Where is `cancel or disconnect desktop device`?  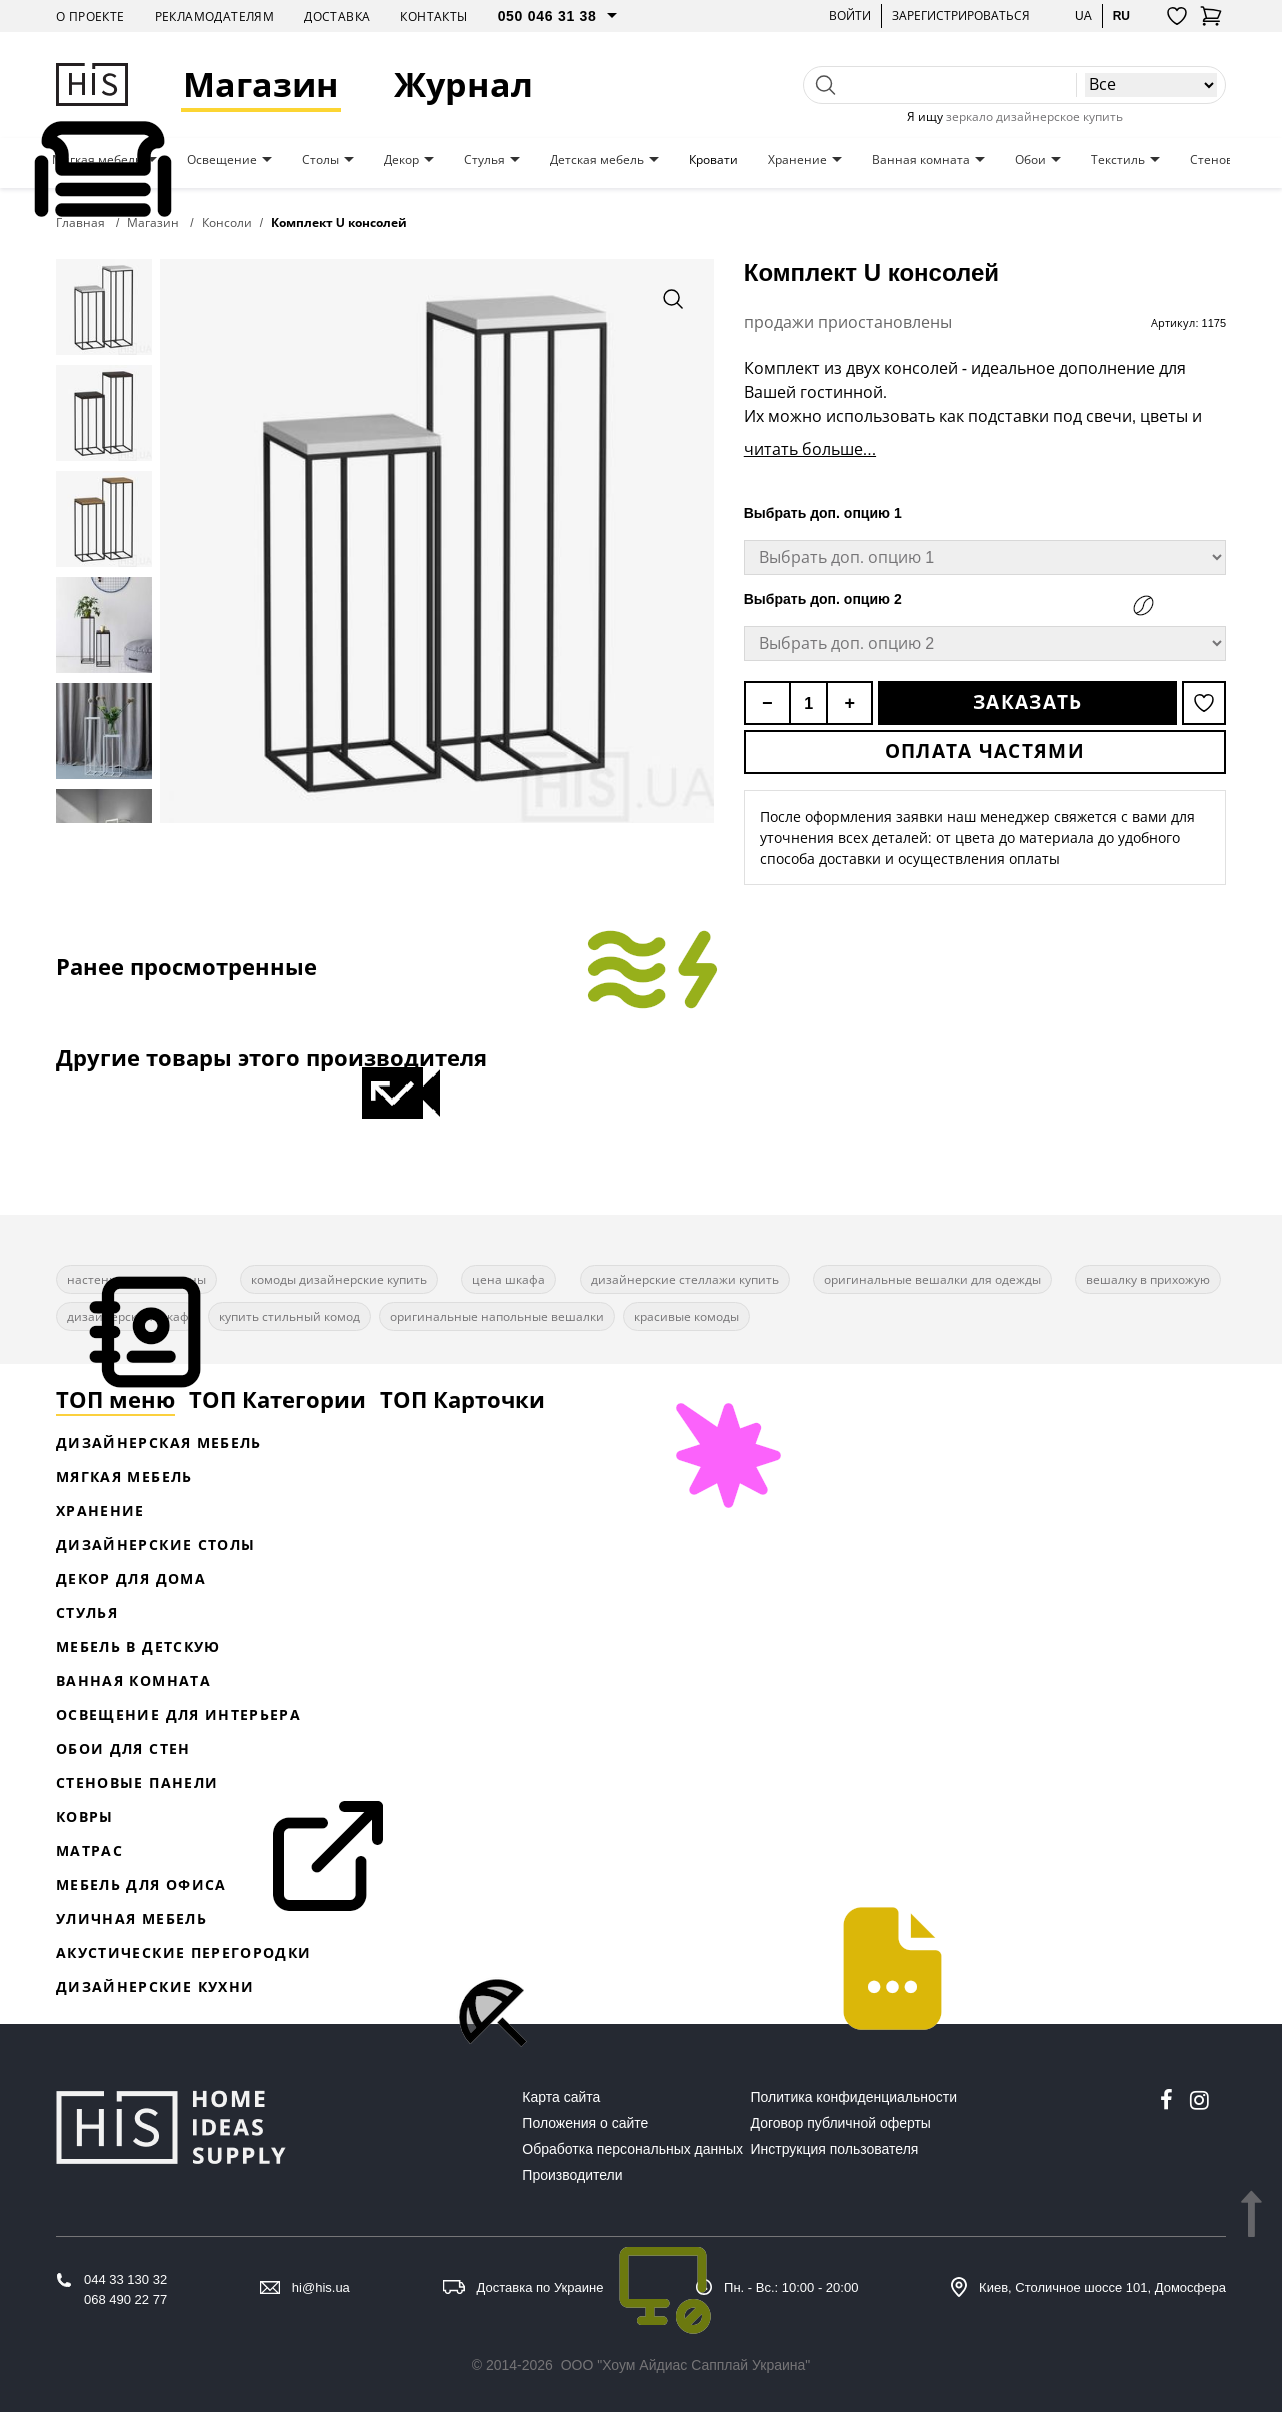 cancel or disconnect desktop device is located at coordinates (663, 2286).